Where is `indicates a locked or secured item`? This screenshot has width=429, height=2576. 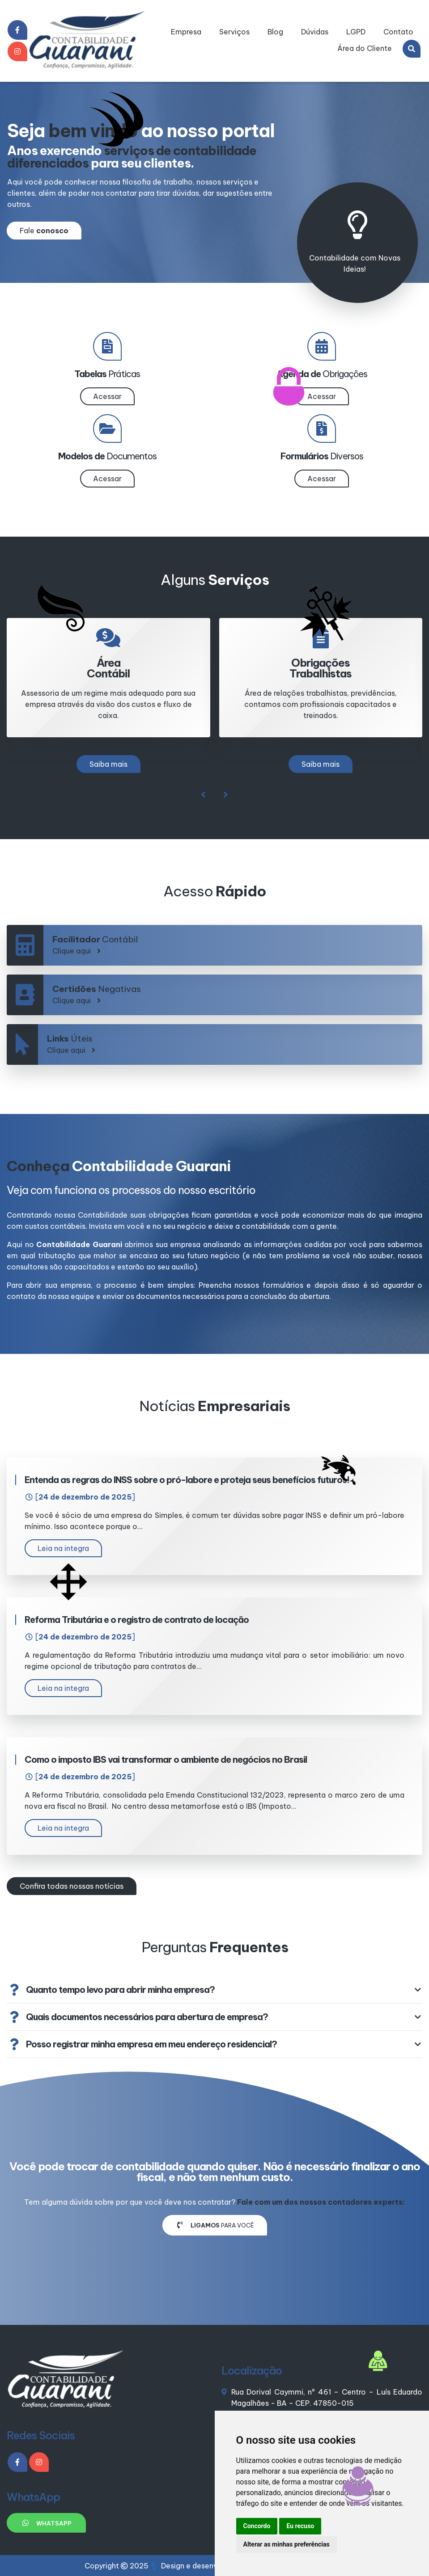 indicates a locked or secured item is located at coordinates (289, 386).